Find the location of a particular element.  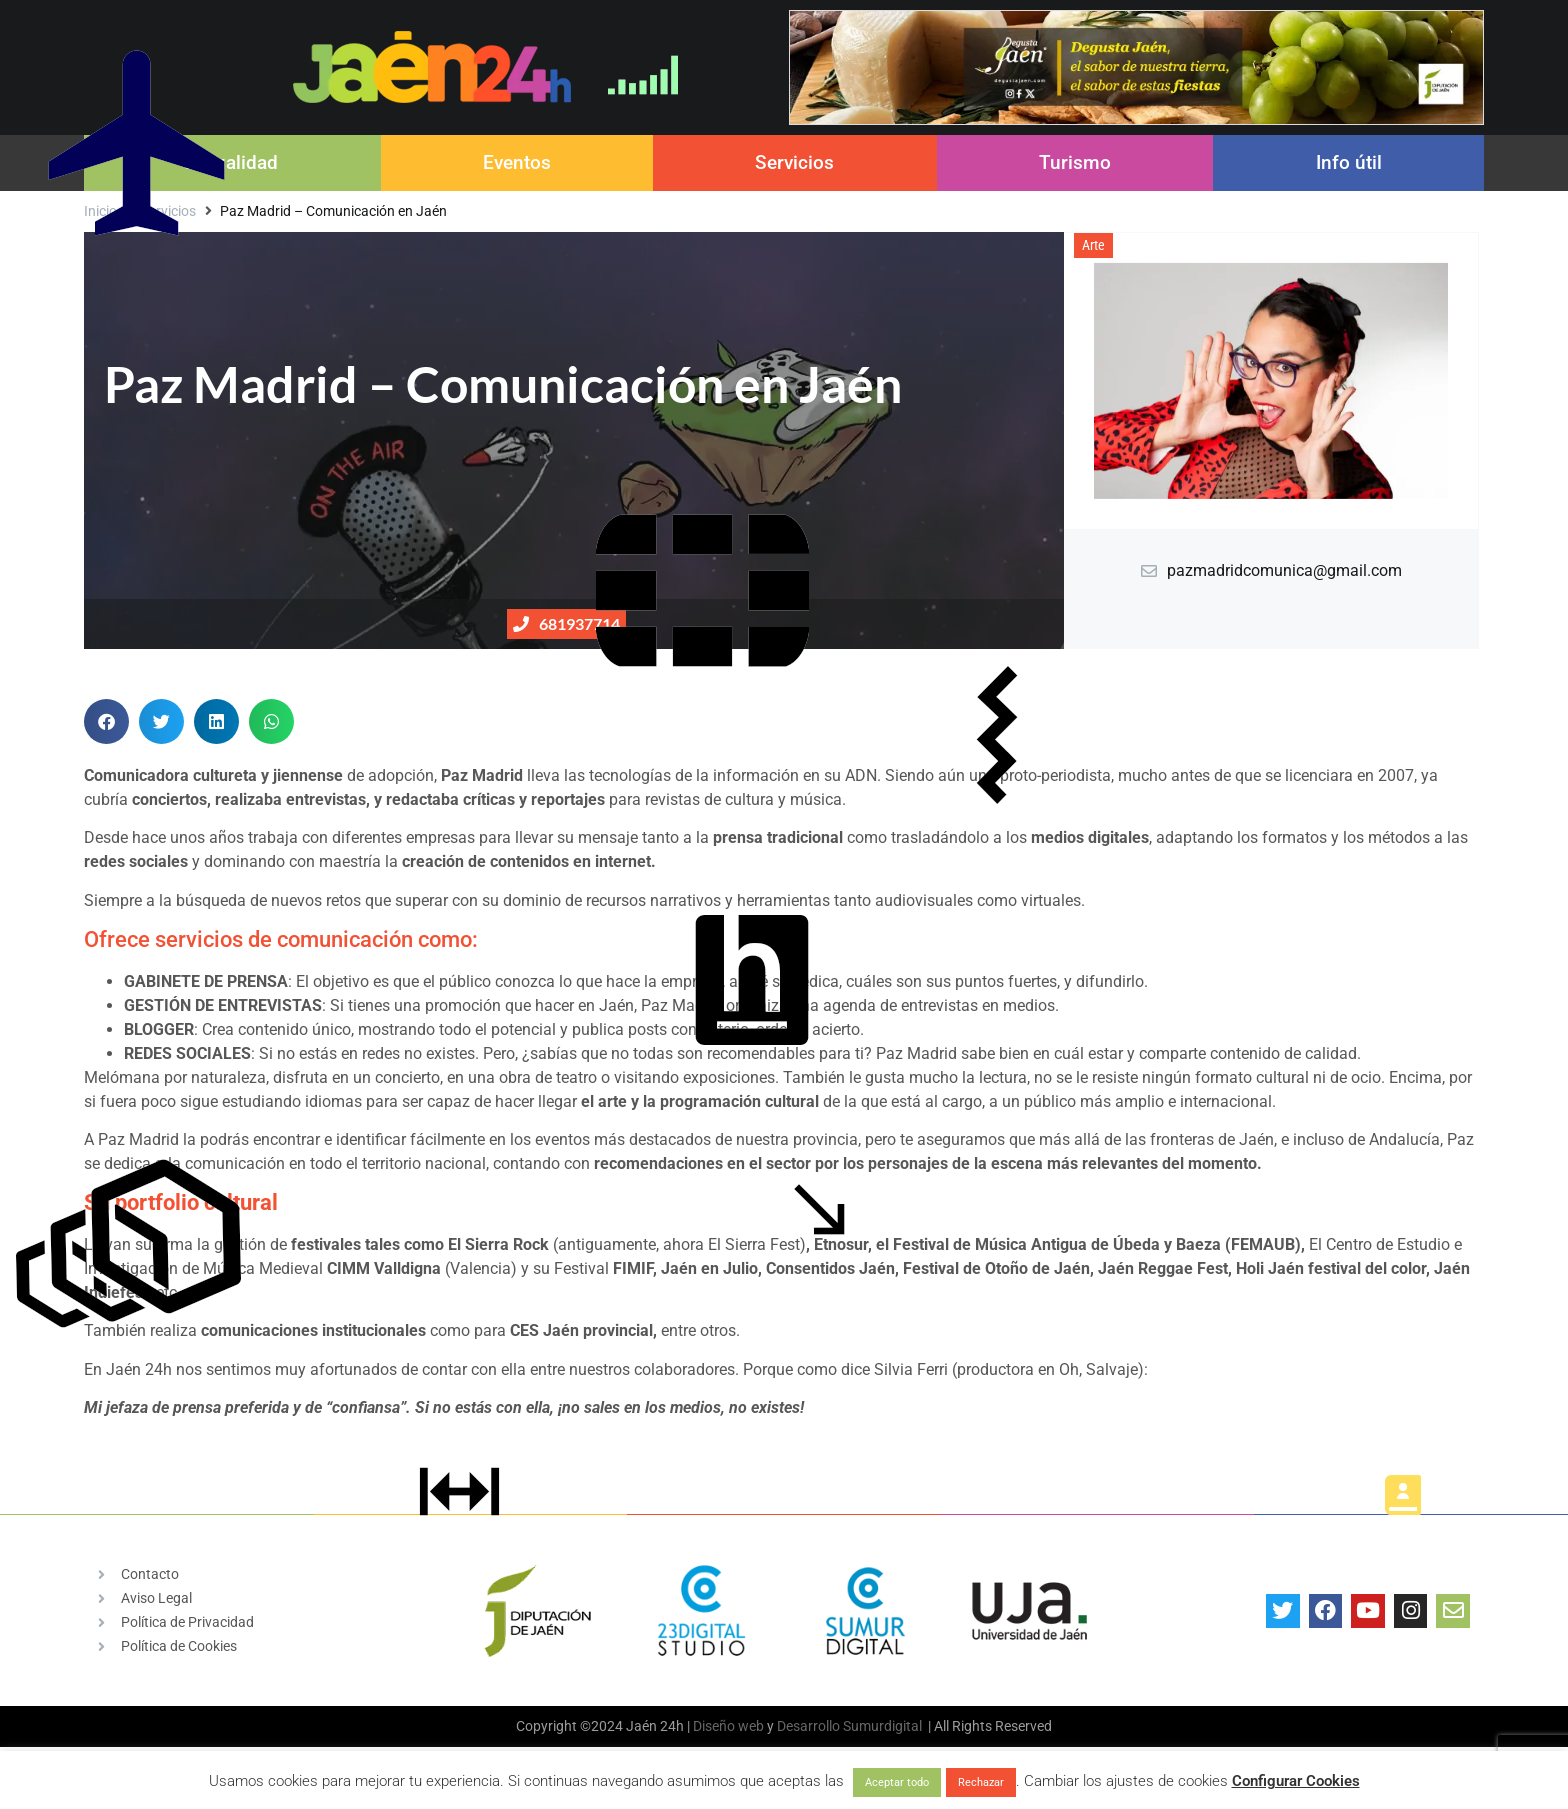

visit hackerearth coding platform is located at coordinates (752, 980).